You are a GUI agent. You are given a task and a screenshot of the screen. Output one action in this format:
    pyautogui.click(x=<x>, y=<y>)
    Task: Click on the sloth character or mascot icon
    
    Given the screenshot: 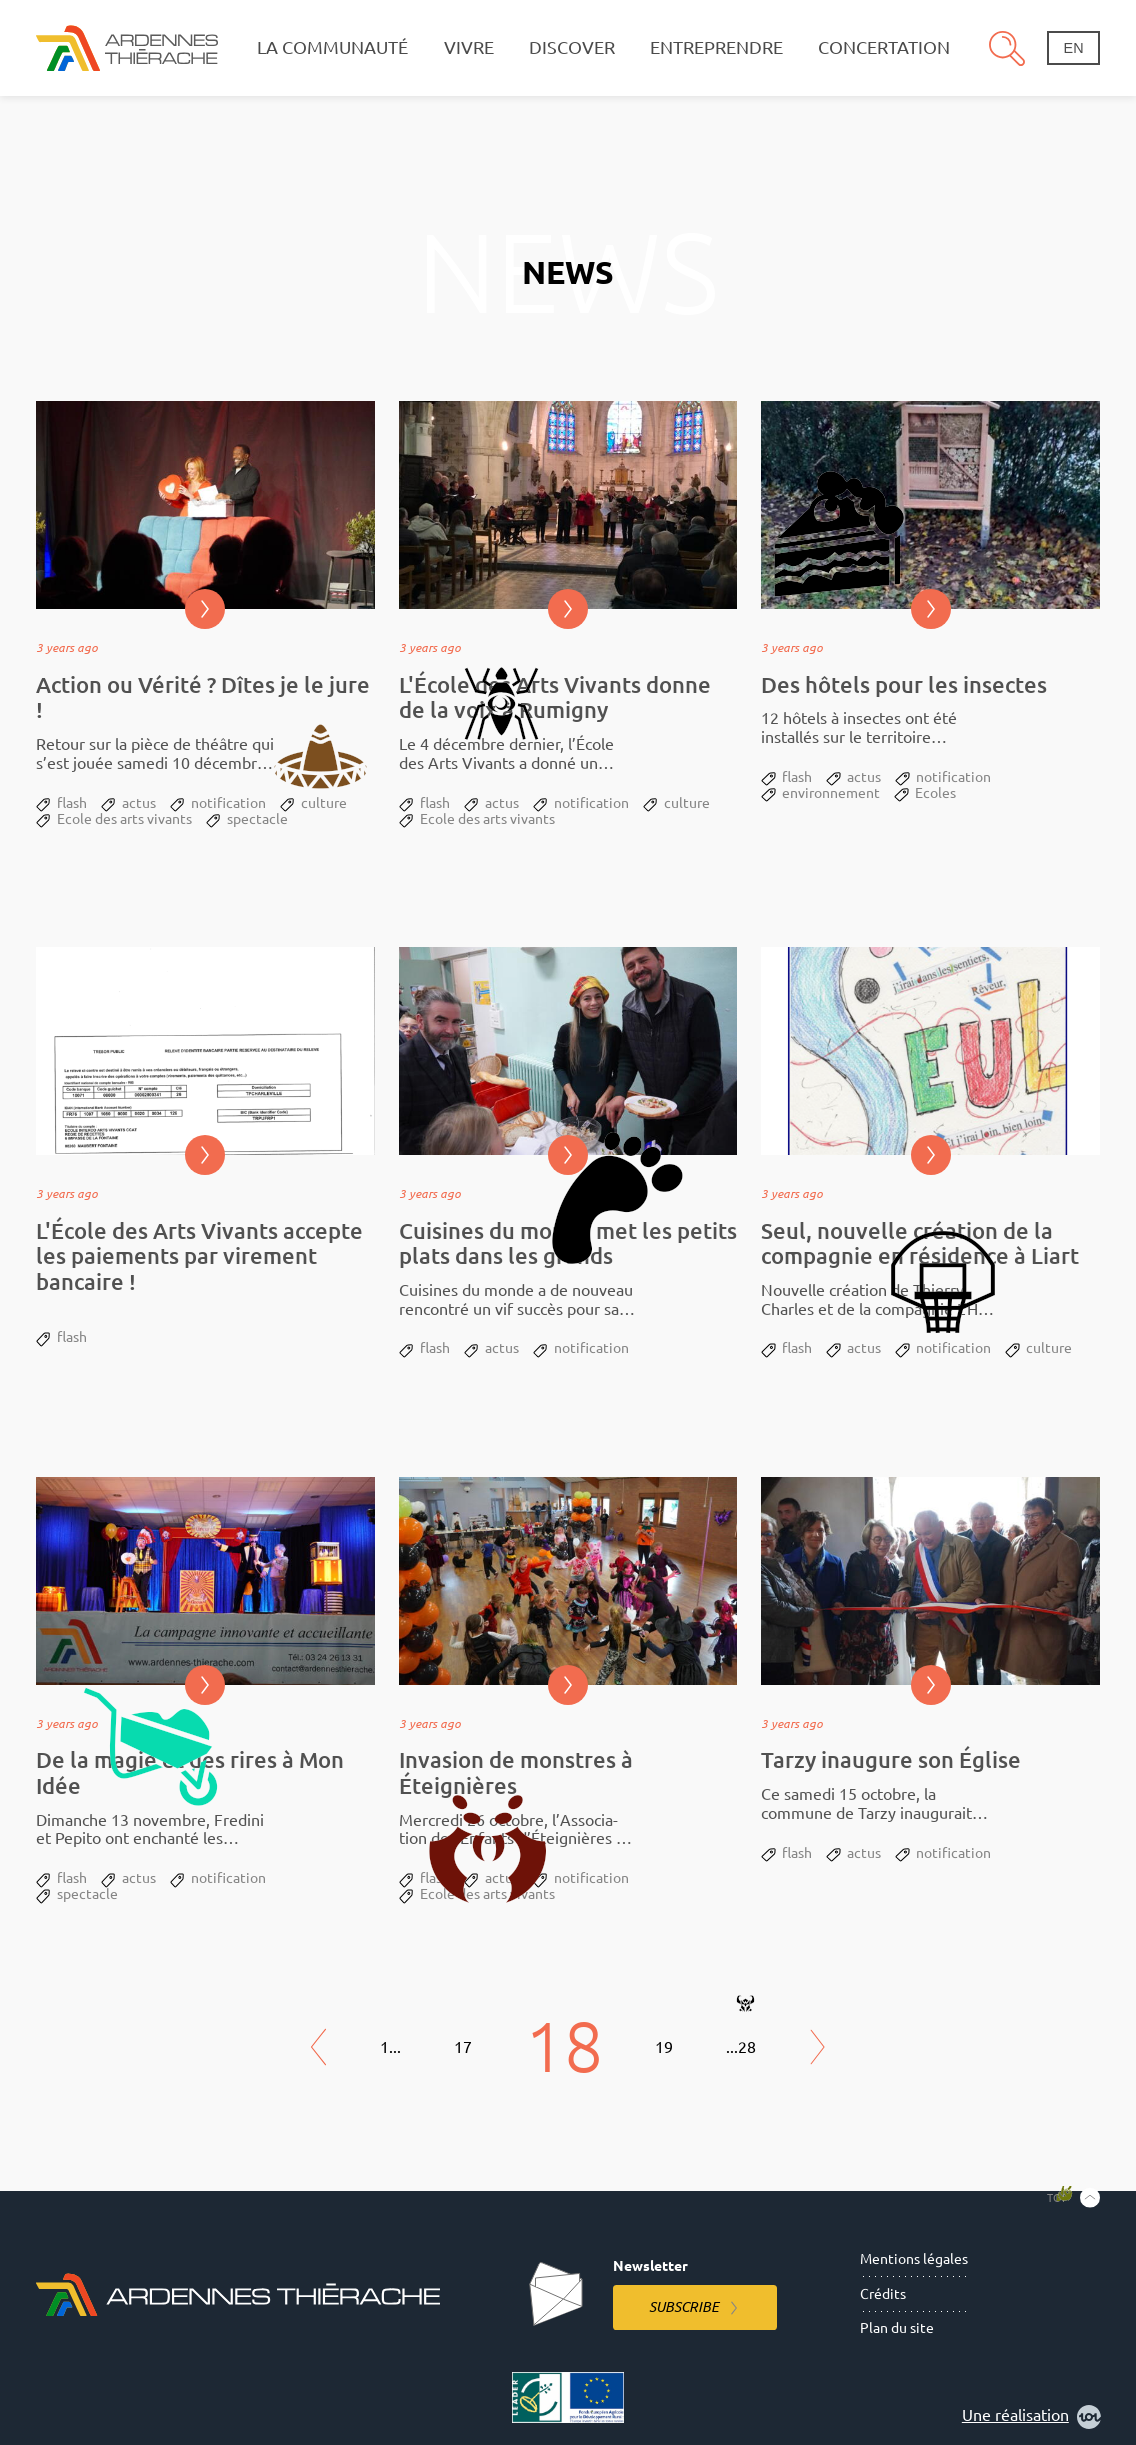 What is the action you would take?
    pyautogui.click(x=1064, y=2193)
    